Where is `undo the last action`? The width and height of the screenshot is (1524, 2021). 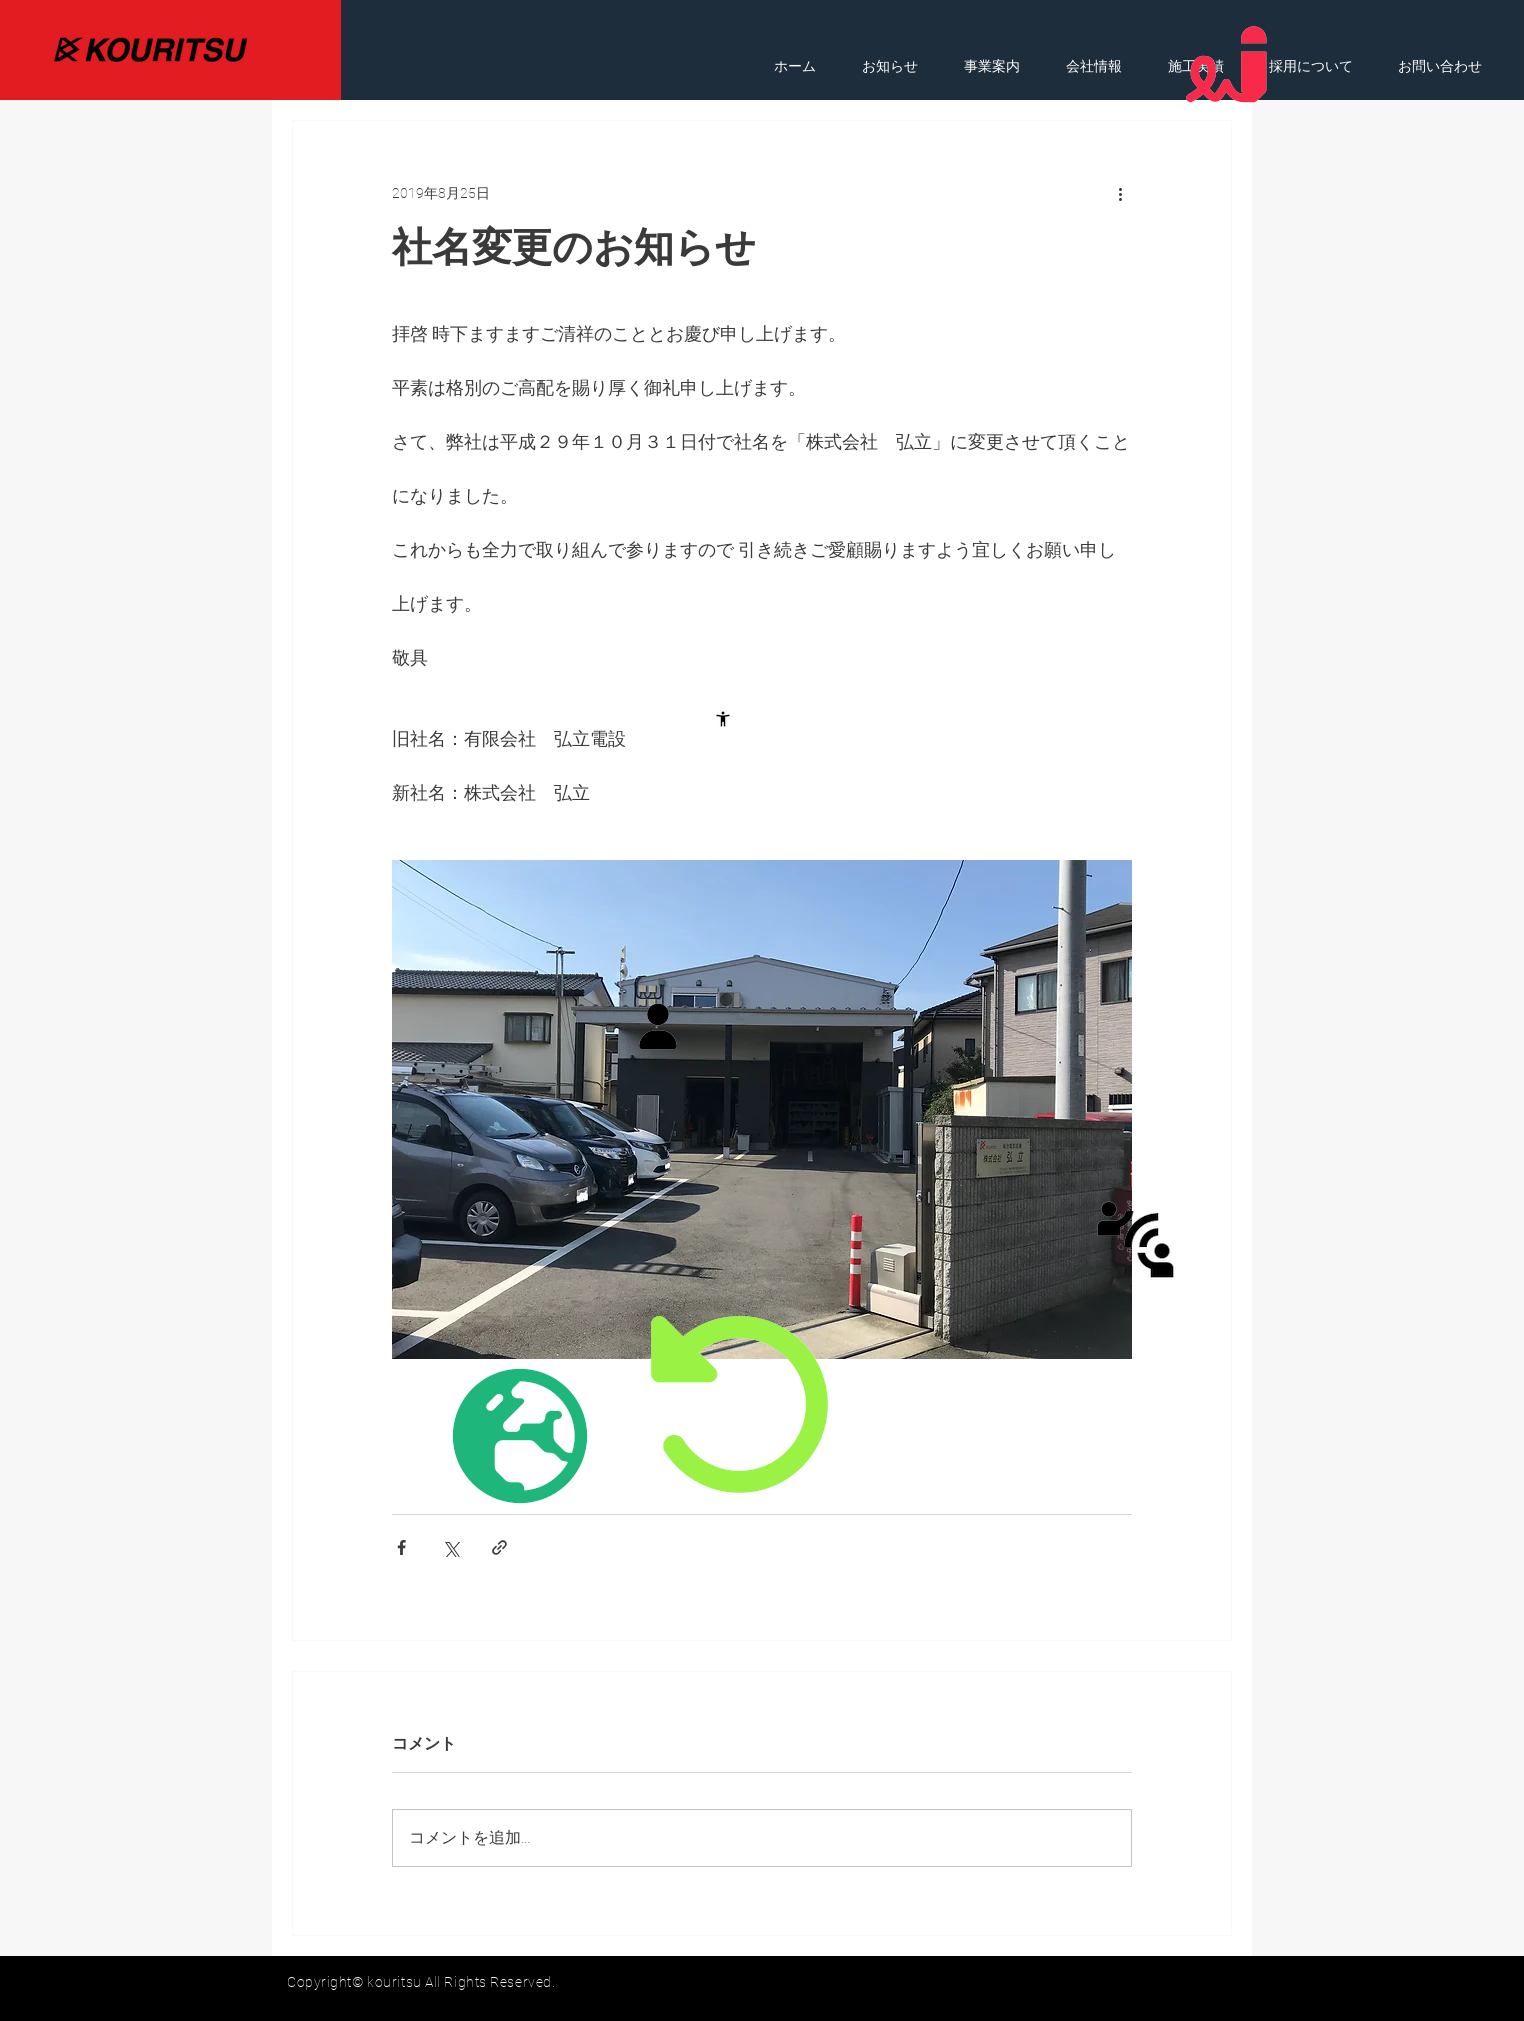 undo the last action is located at coordinates (739, 1404).